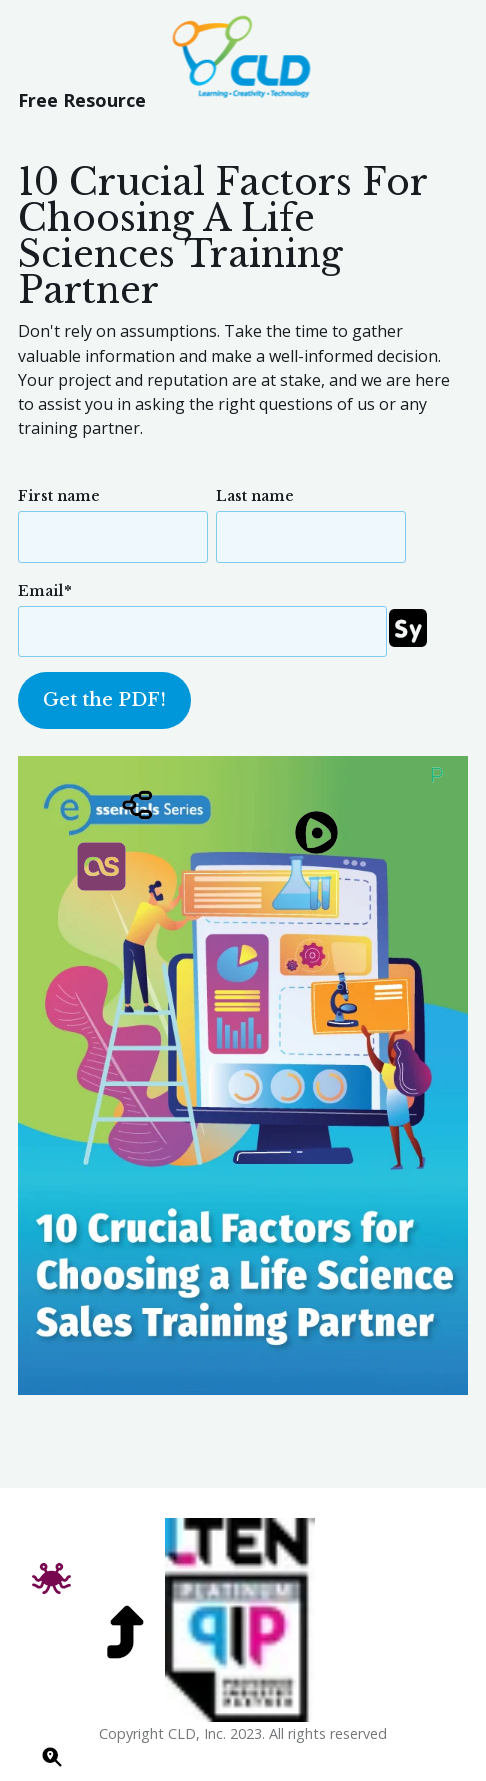  What do you see at coordinates (101, 866) in the screenshot?
I see `open Last.fm profile or music scrobbling` at bounding box center [101, 866].